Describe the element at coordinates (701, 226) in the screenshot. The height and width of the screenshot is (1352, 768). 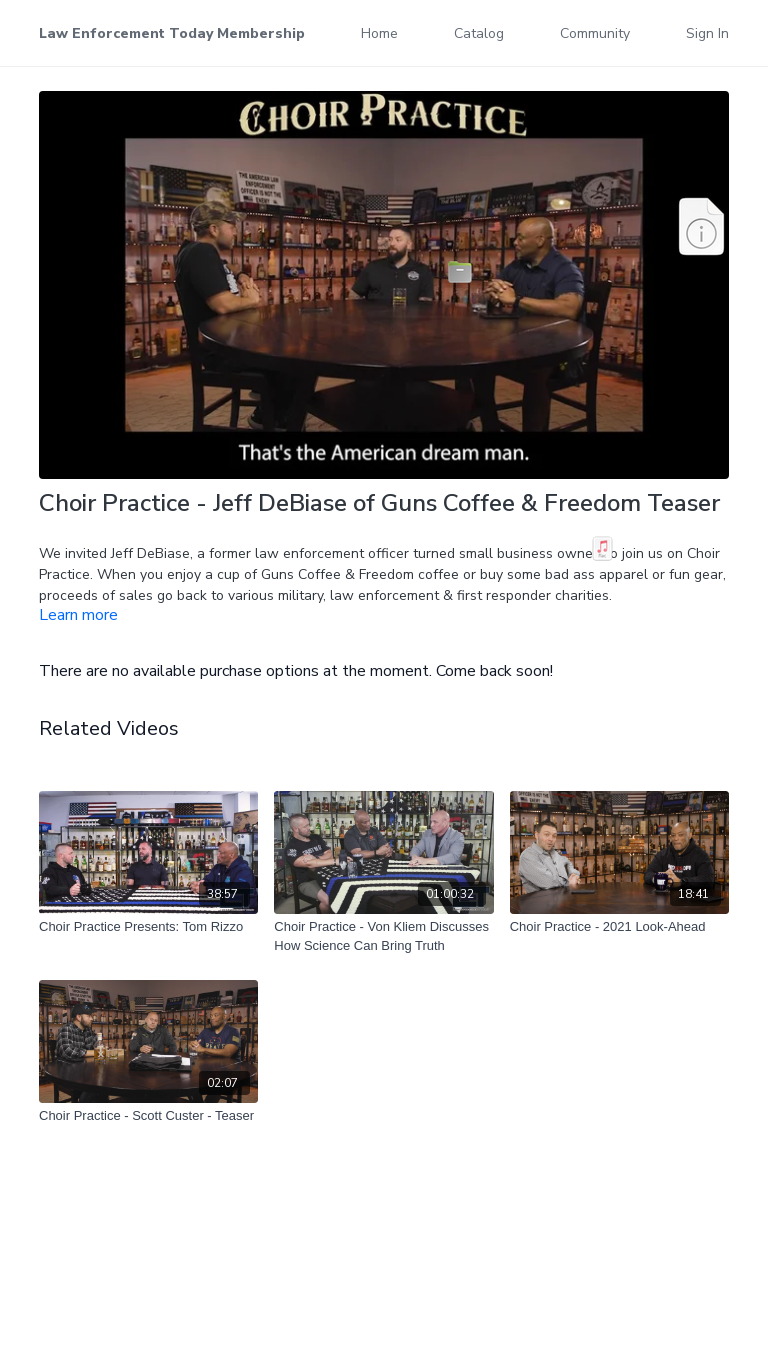
I see `a readme or documentation file` at that location.